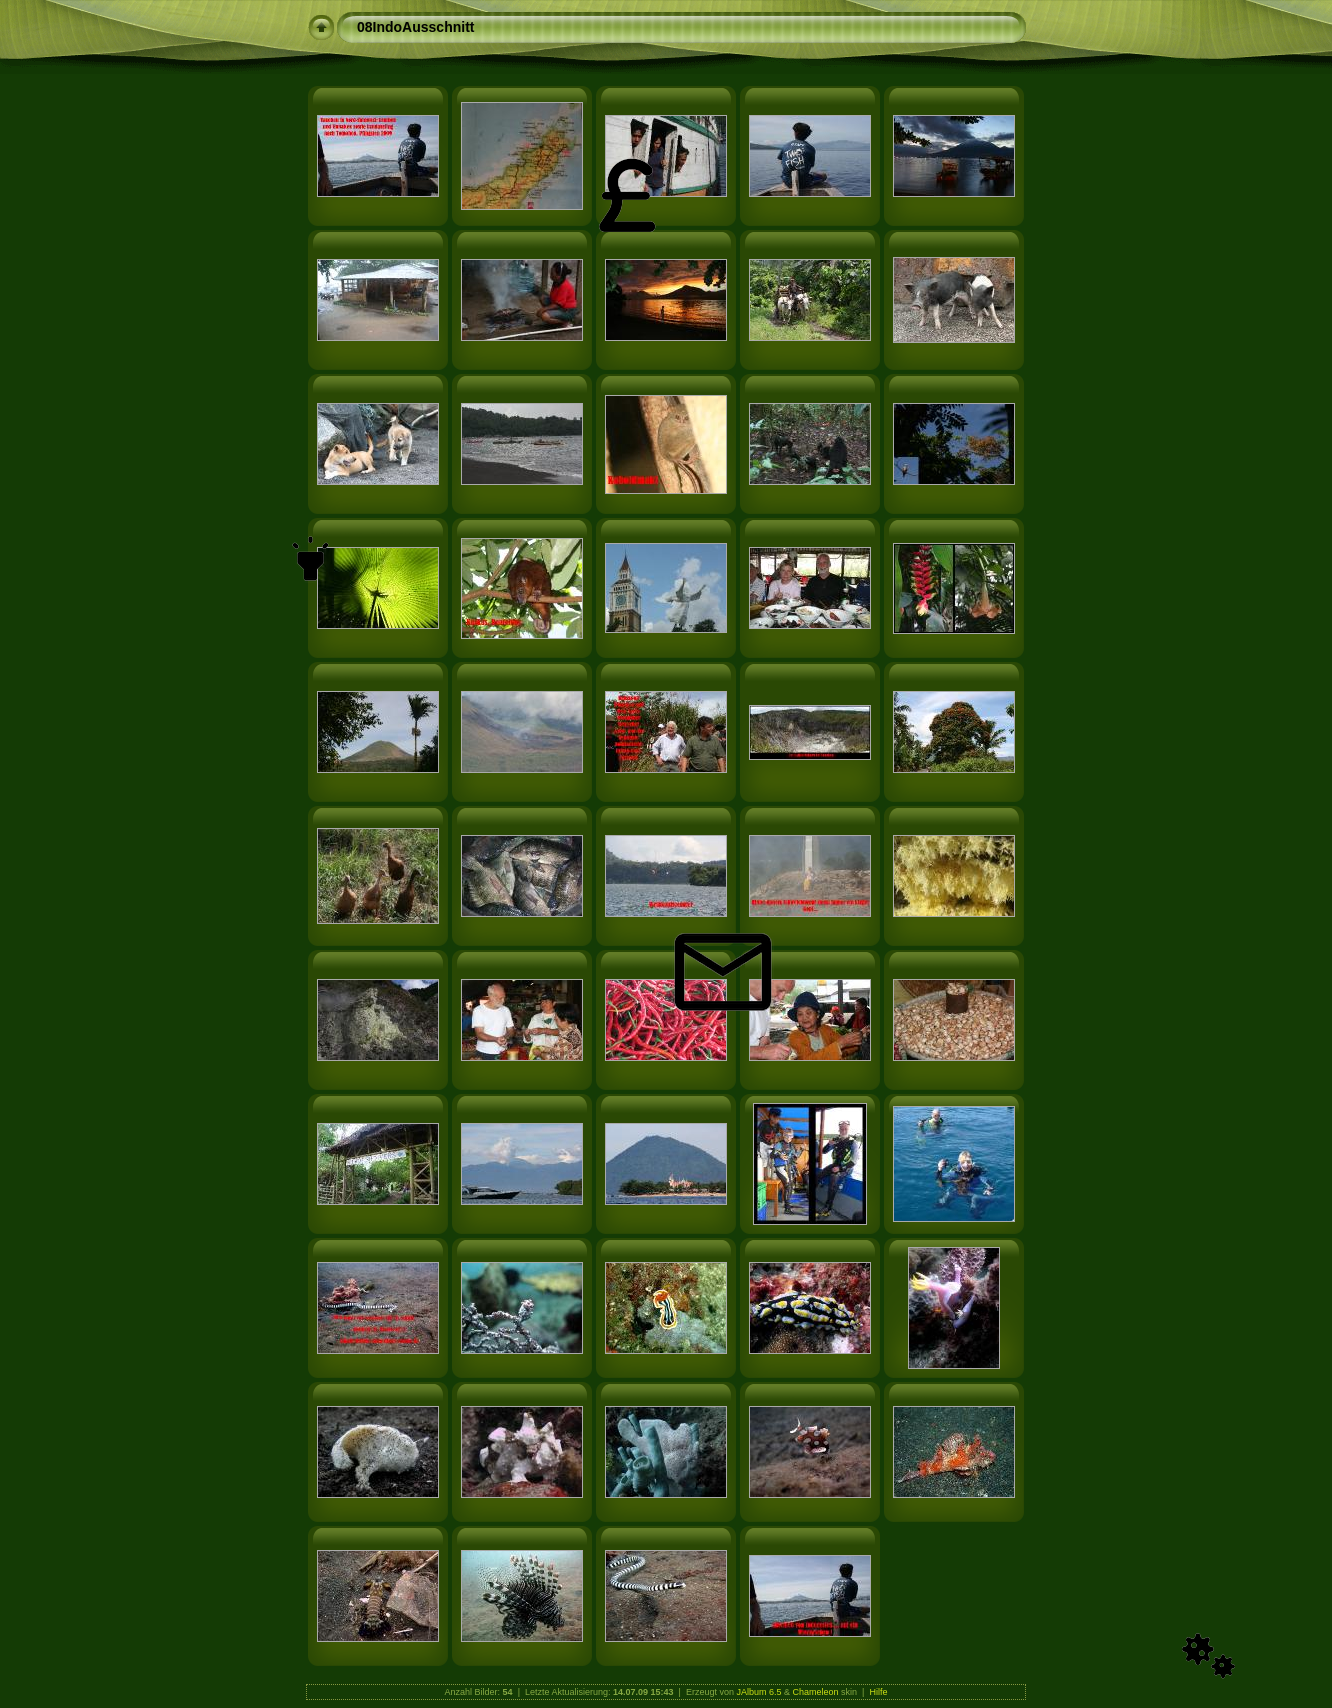 The height and width of the screenshot is (1708, 1332). What do you see at coordinates (1208, 1654) in the screenshot?
I see `view detected viruses or threats` at bounding box center [1208, 1654].